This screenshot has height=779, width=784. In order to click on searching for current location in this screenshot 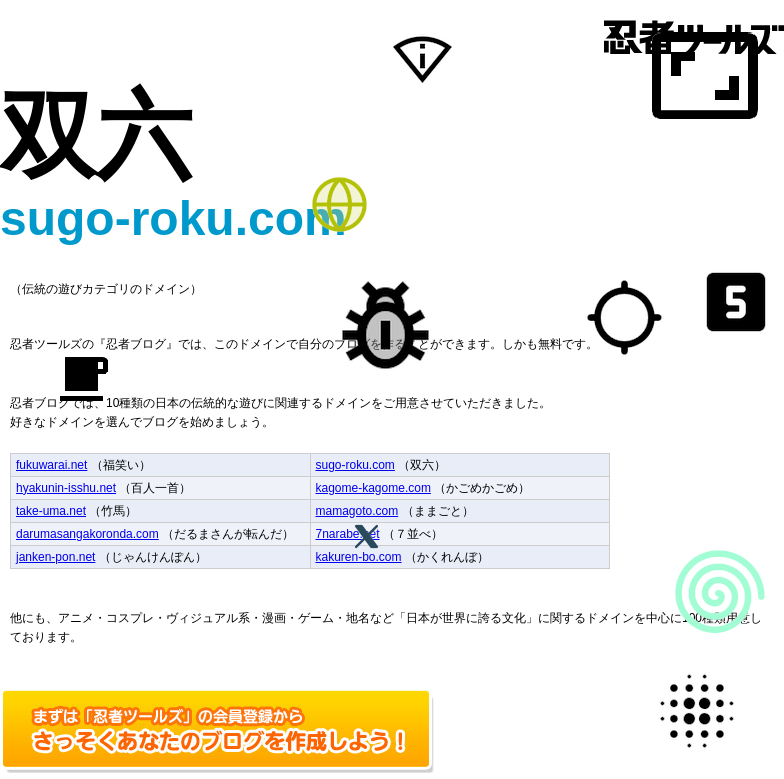, I will do `click(624, 317)`.